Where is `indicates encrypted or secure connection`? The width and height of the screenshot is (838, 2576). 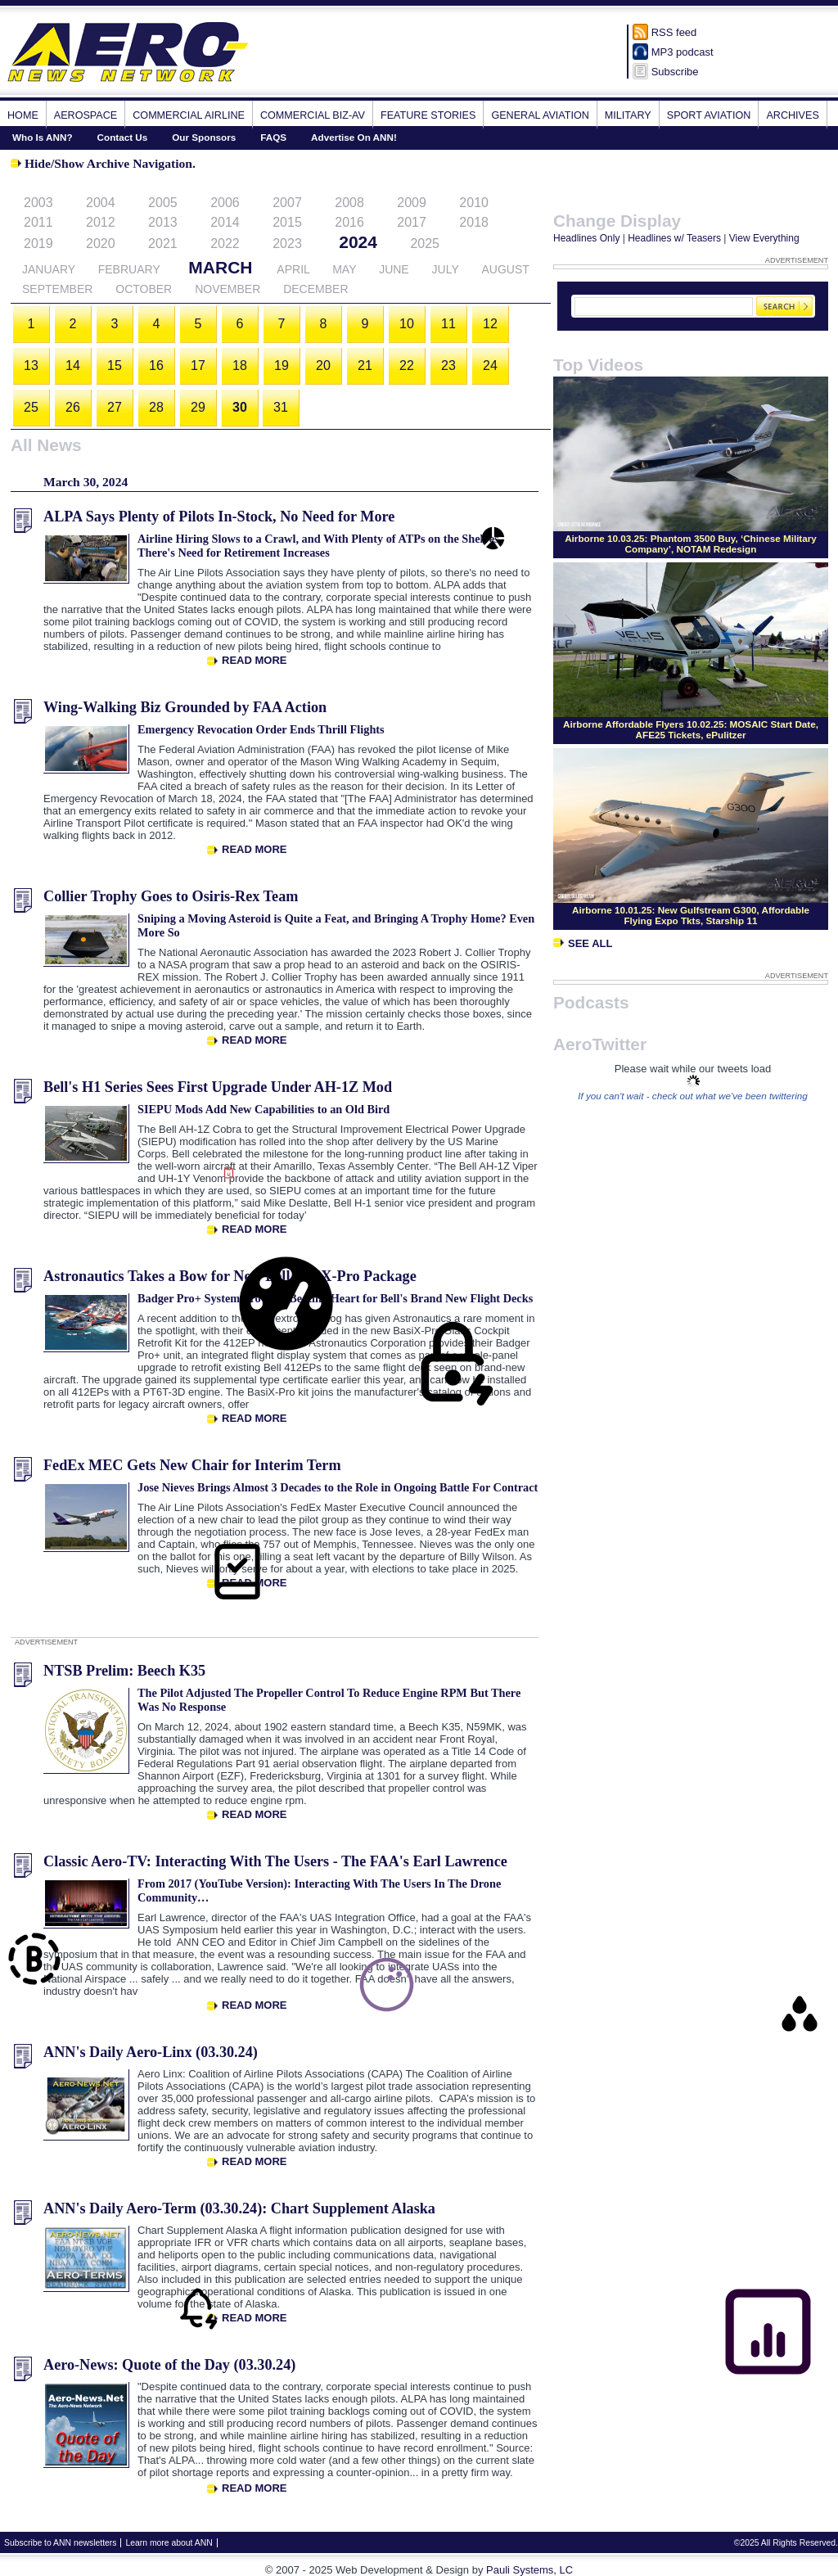 indicates encrypted or secure connection is located at coordinates (453, 1361).